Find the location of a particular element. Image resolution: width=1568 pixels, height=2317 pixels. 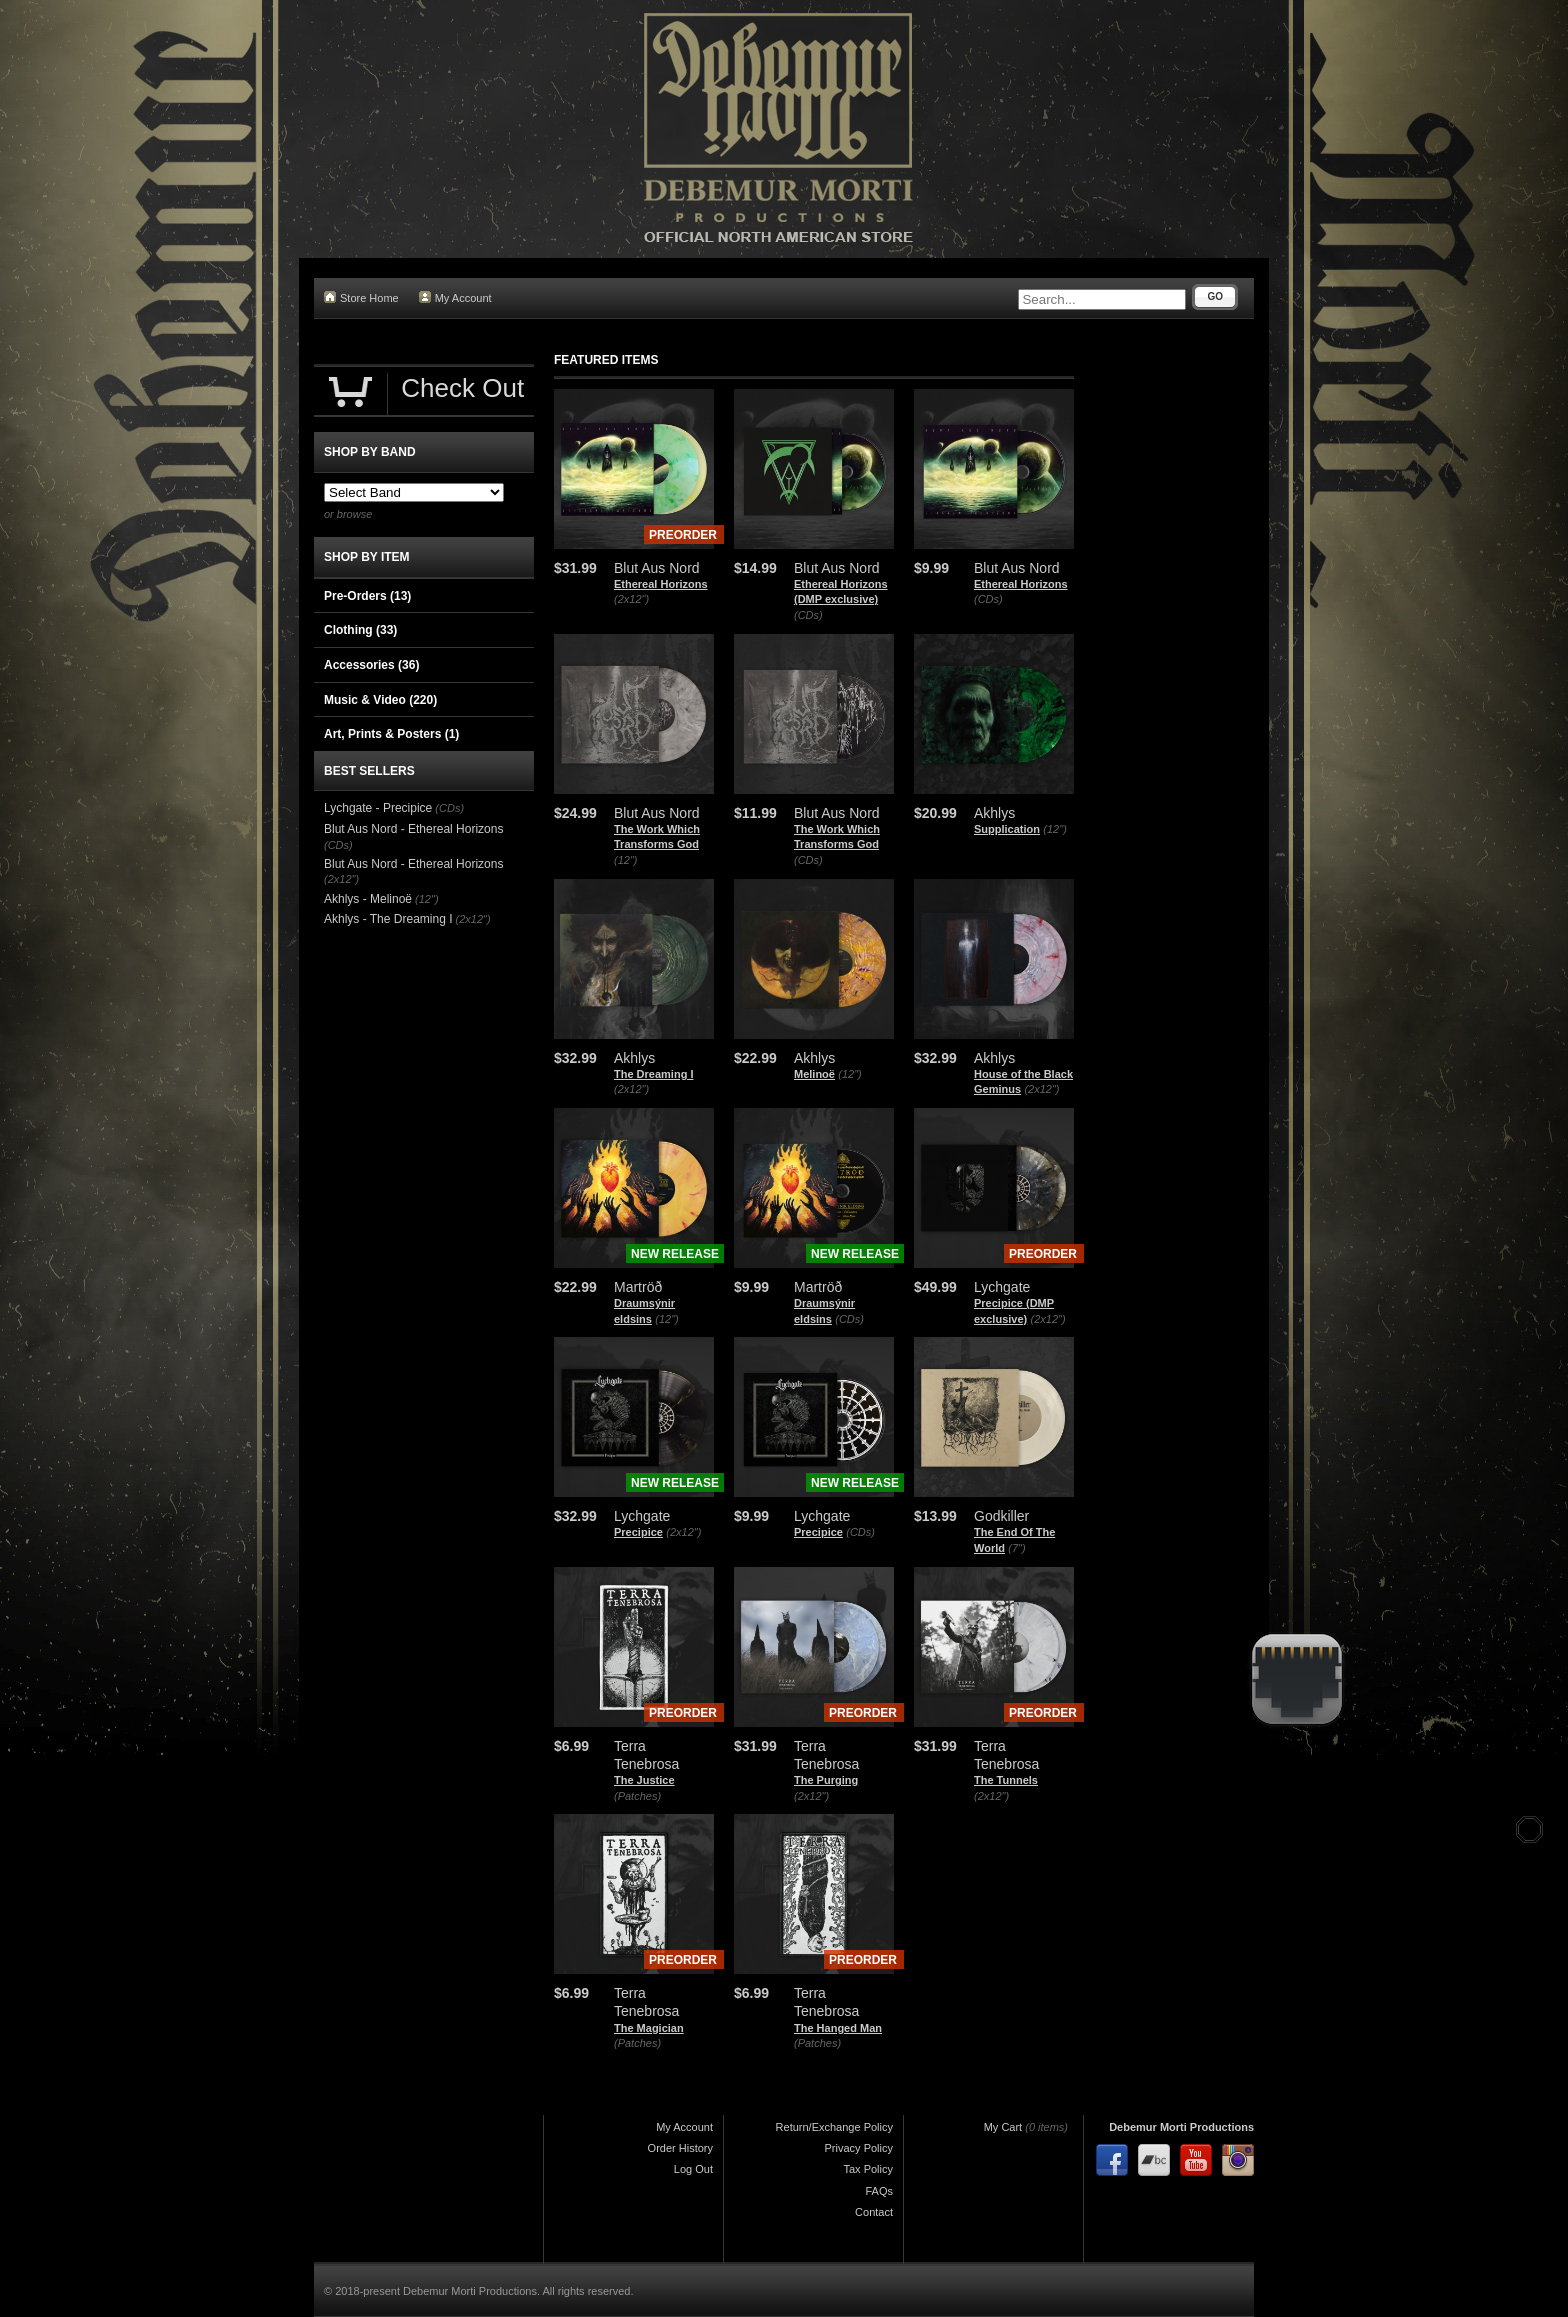

indicates a stop or warning state is located at coordinates (1529, 1829).